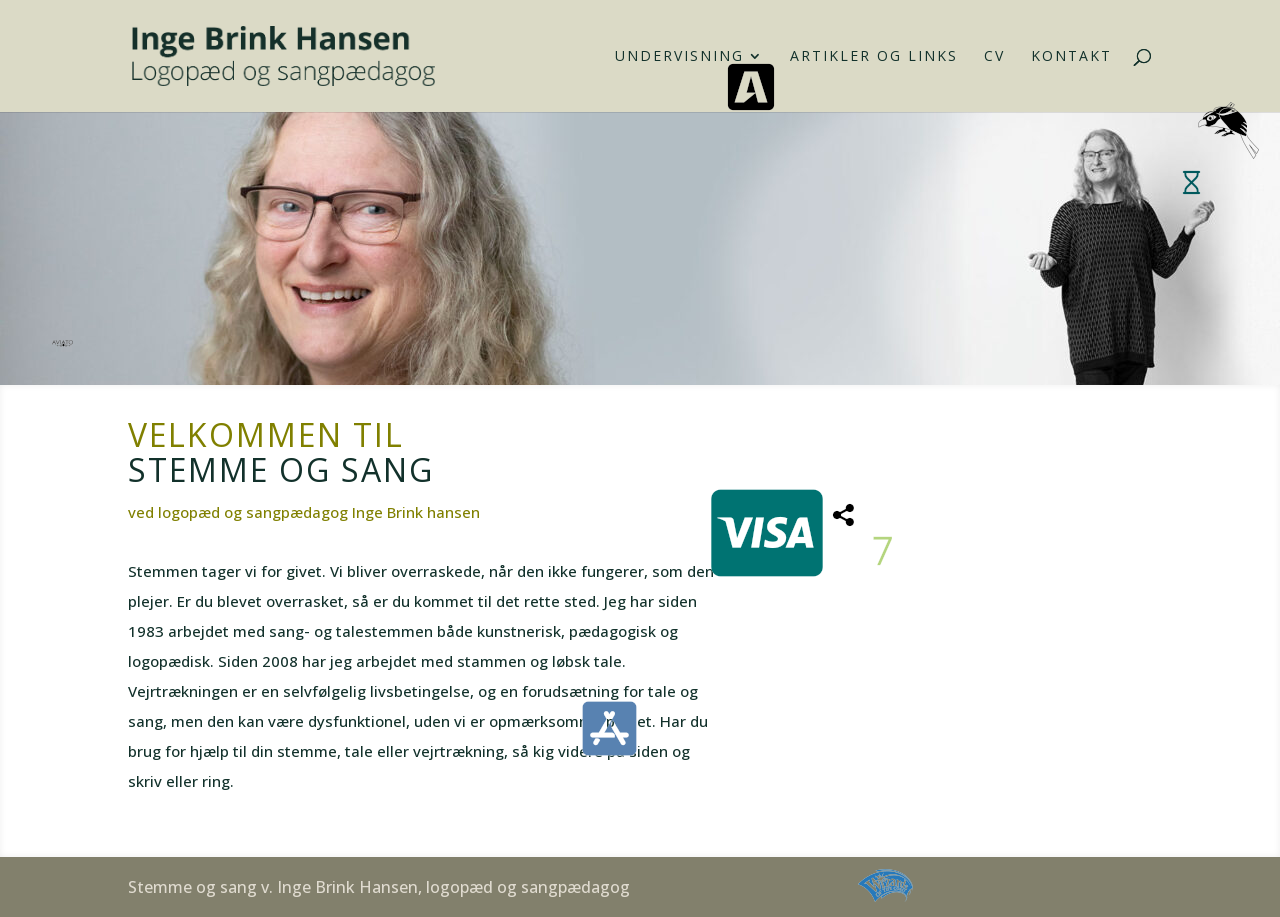 The image size is (1280, 917). Describe the element at coordinates (1228, 130) in the screenshot. I see `link to Gerrit code review platform` at that location.